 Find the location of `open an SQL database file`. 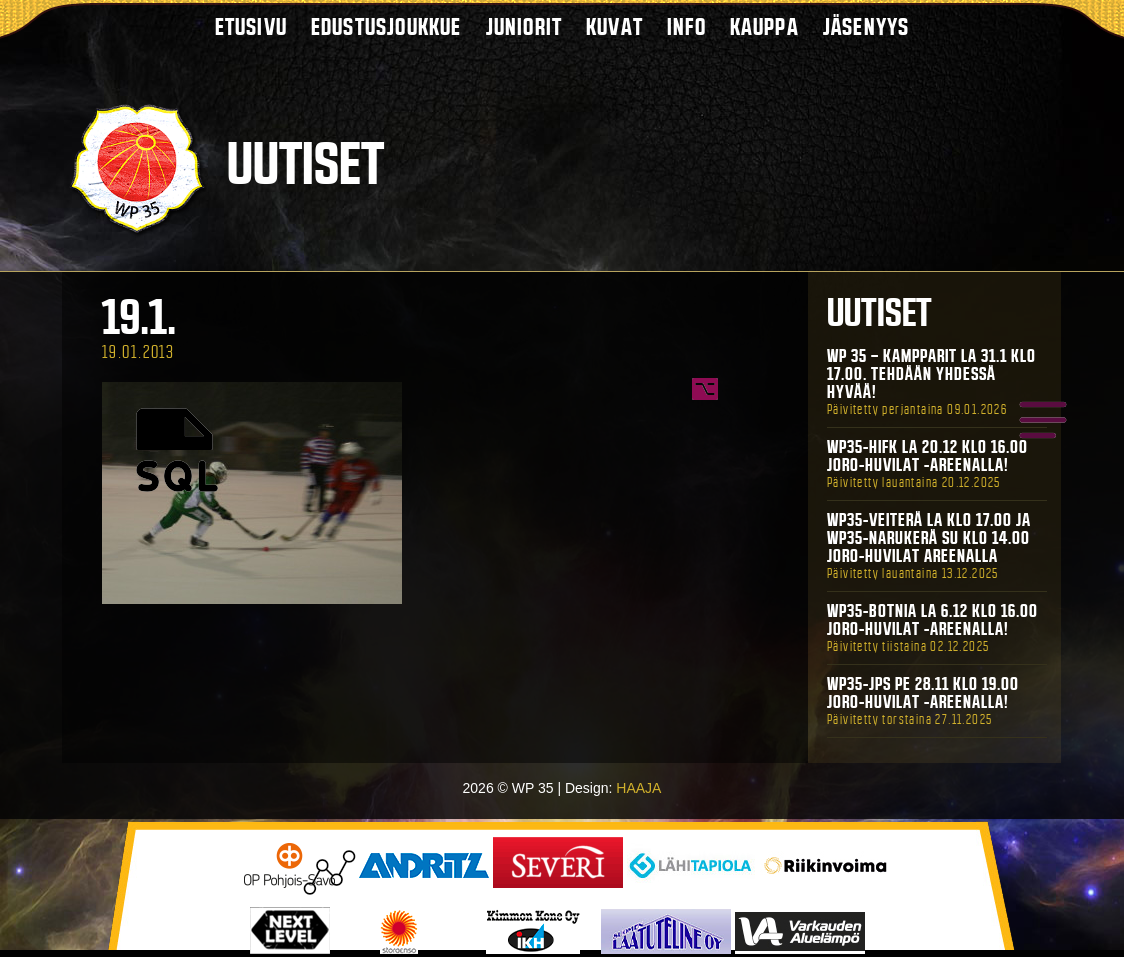

open an SQL database file is located at coordinates (174, 453).